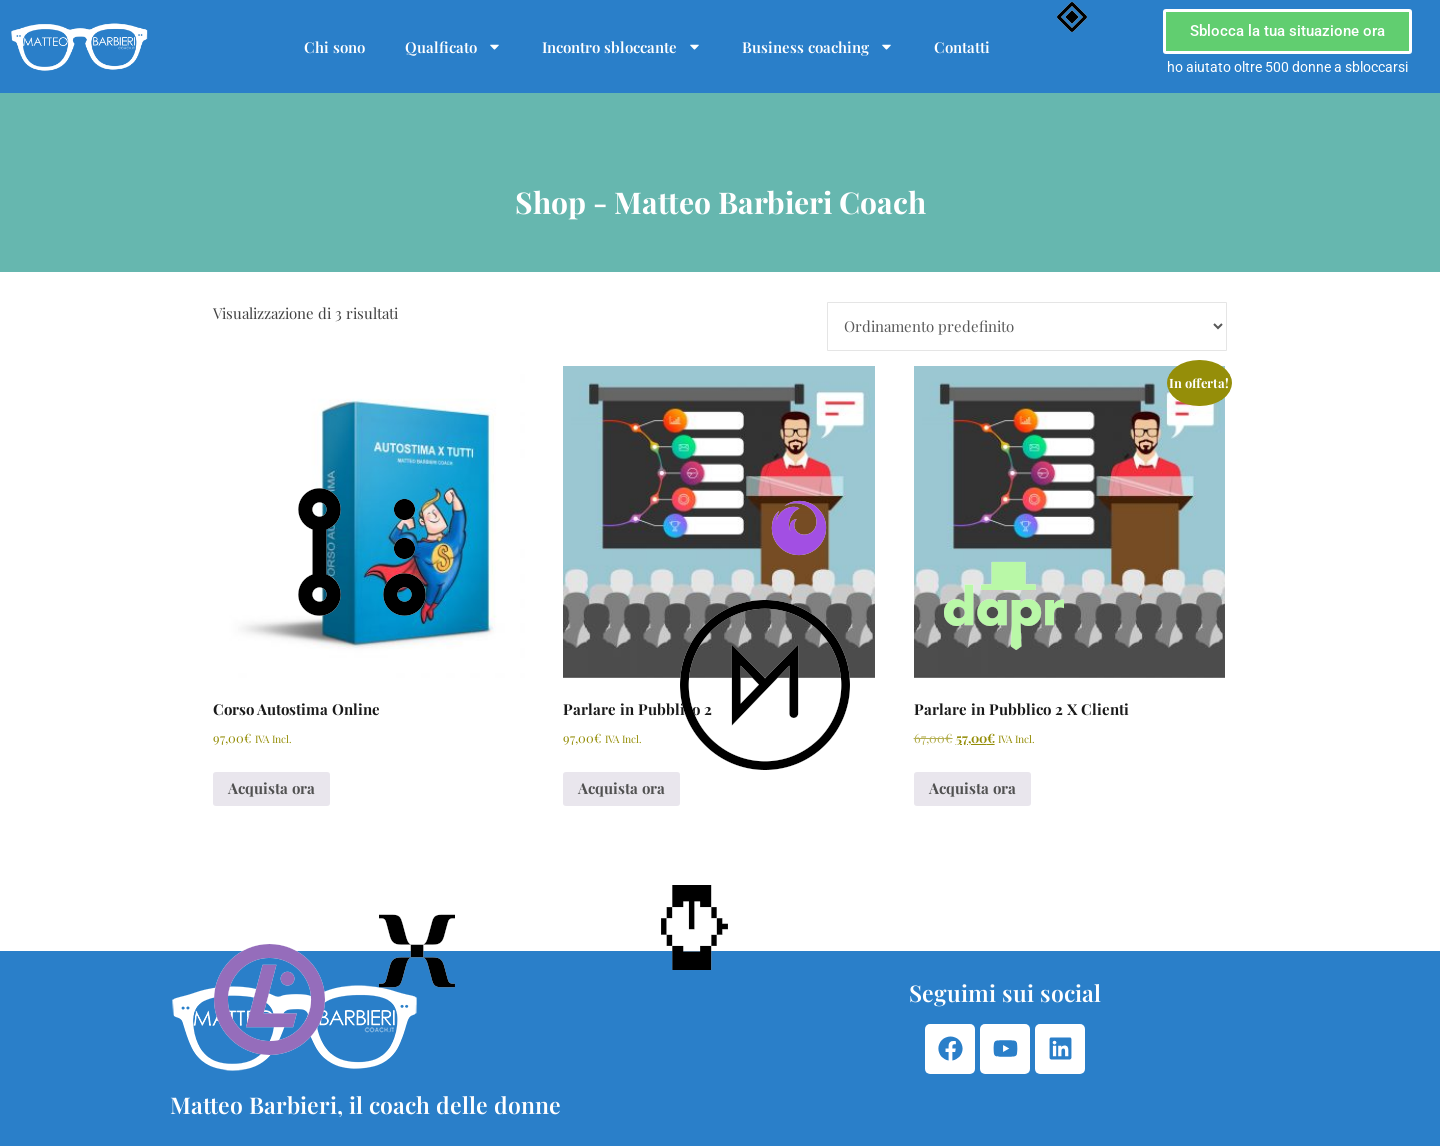  Describe the element at coordinates (1004, 606) in the screenshot. I see `dapr distributed application runtime logo` at that location.